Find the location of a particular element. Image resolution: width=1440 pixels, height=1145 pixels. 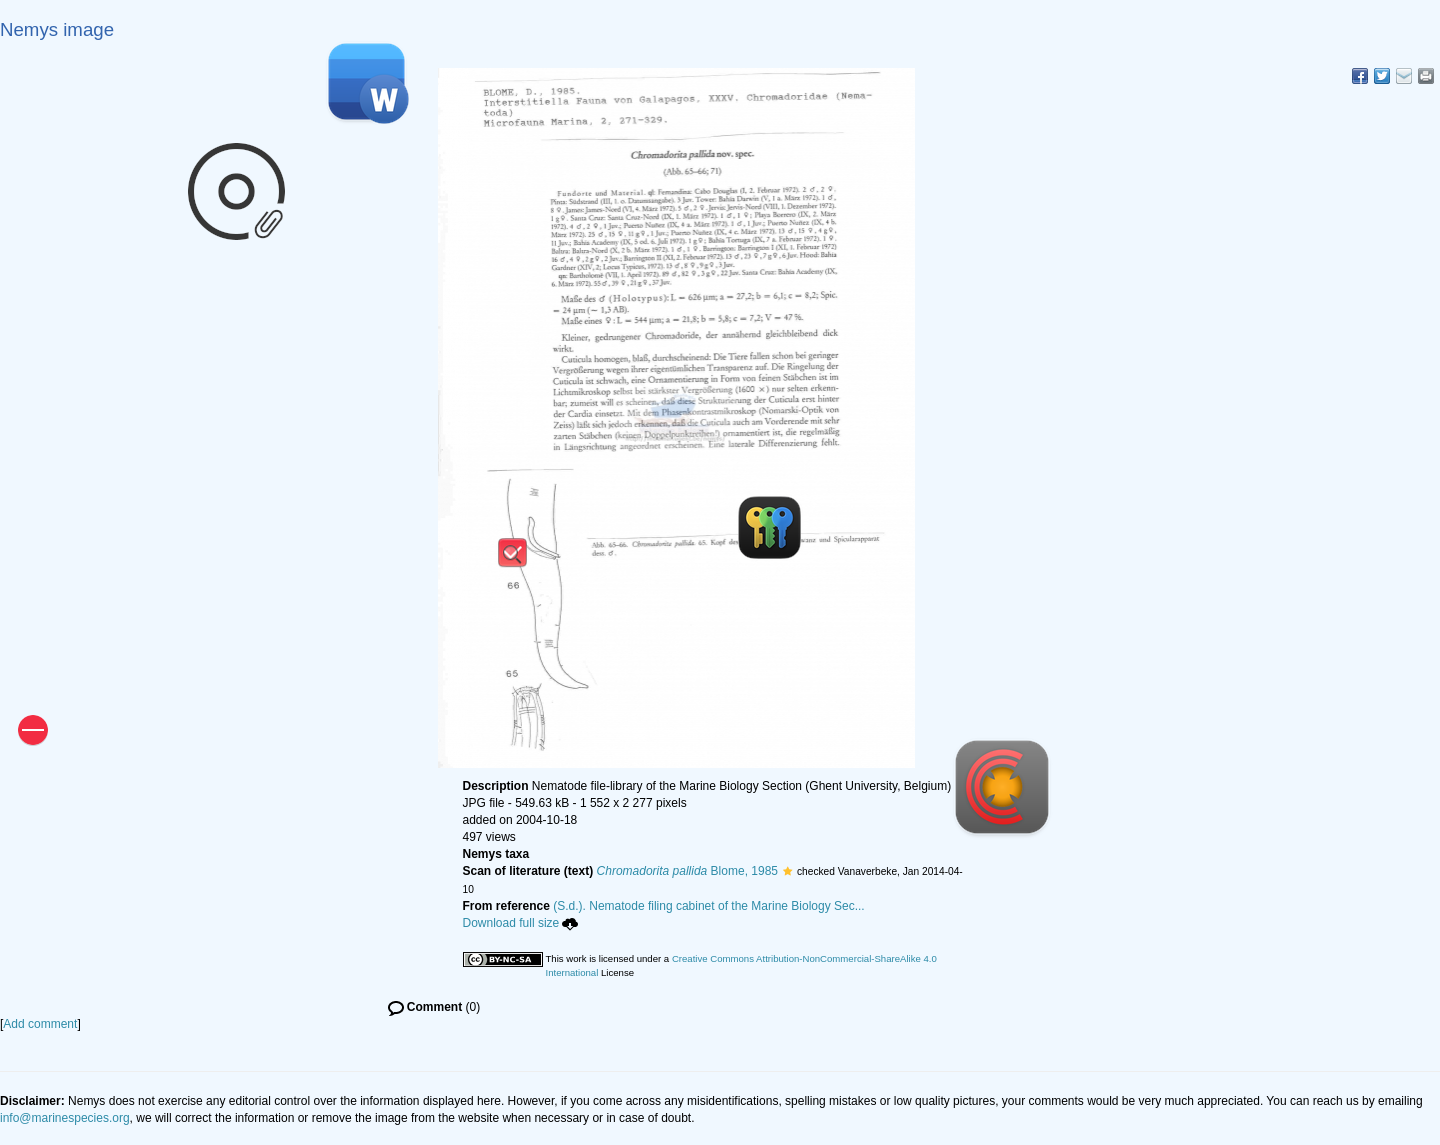

open the passwords app is located at coordinates (769, 527).